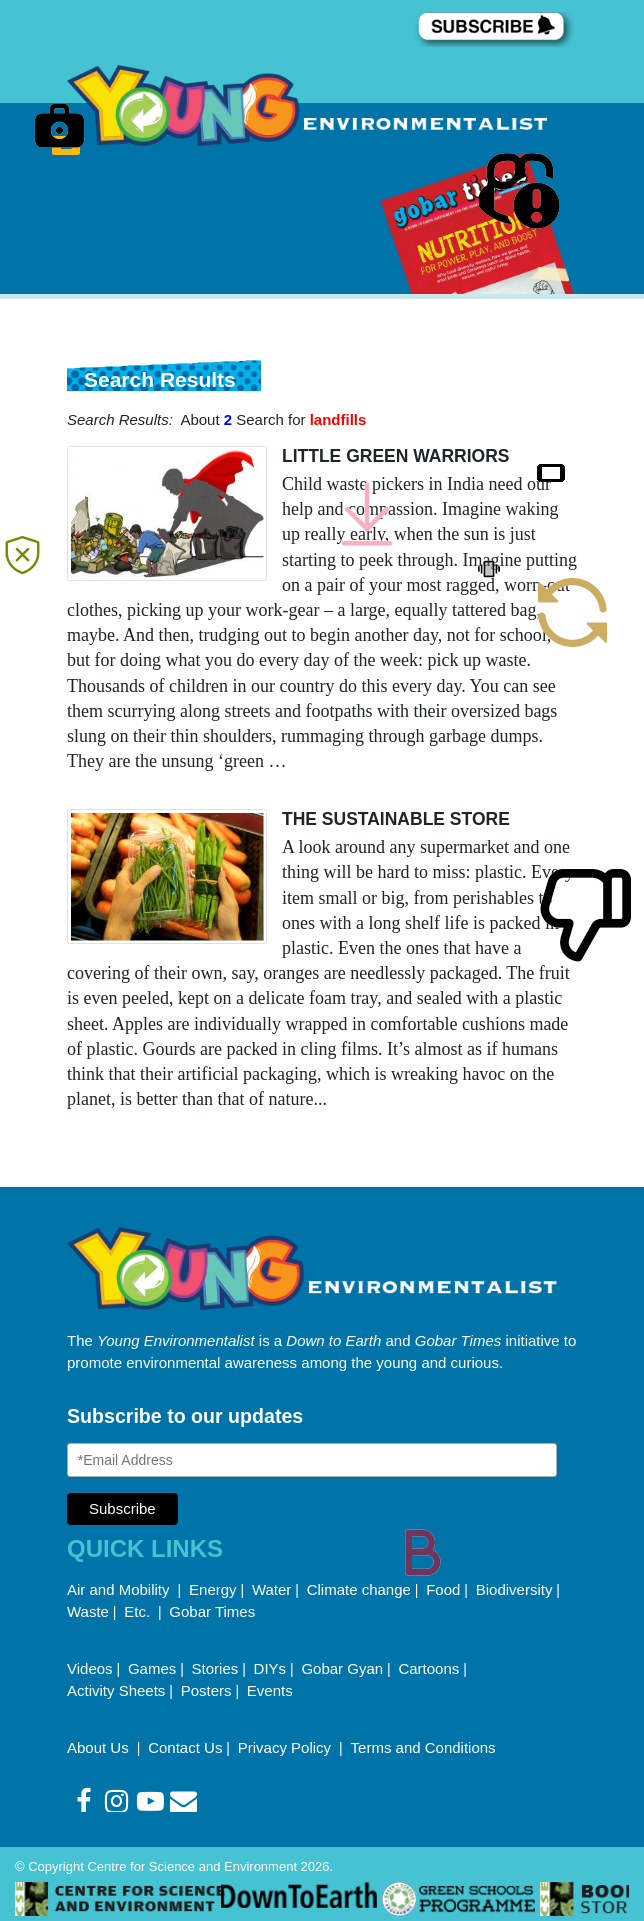 The height and width of the screenshot is (1921, 644). Describe the element at coordinates (520, 189) in the screenshot. I see `indicates a warning or issue with GitHub Copilot` at that location.